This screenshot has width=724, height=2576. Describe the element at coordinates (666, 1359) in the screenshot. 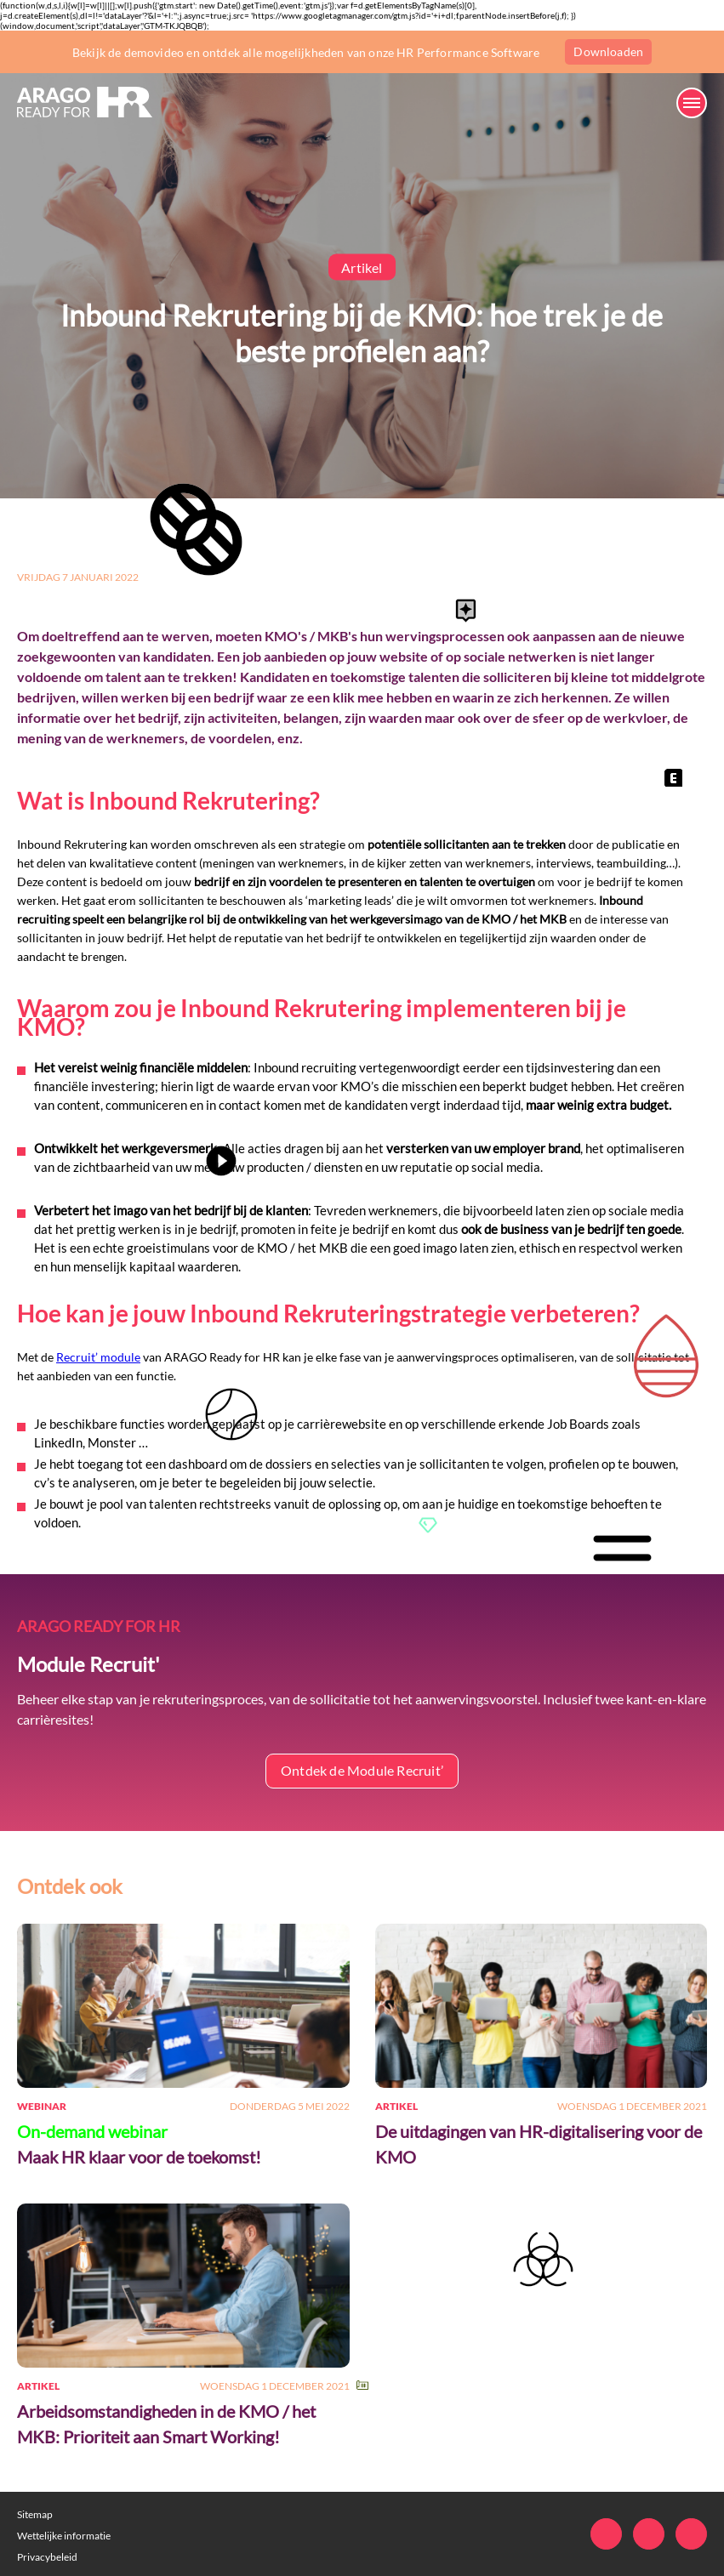

I see `indicates partial fill level or liquid amount` at that location.